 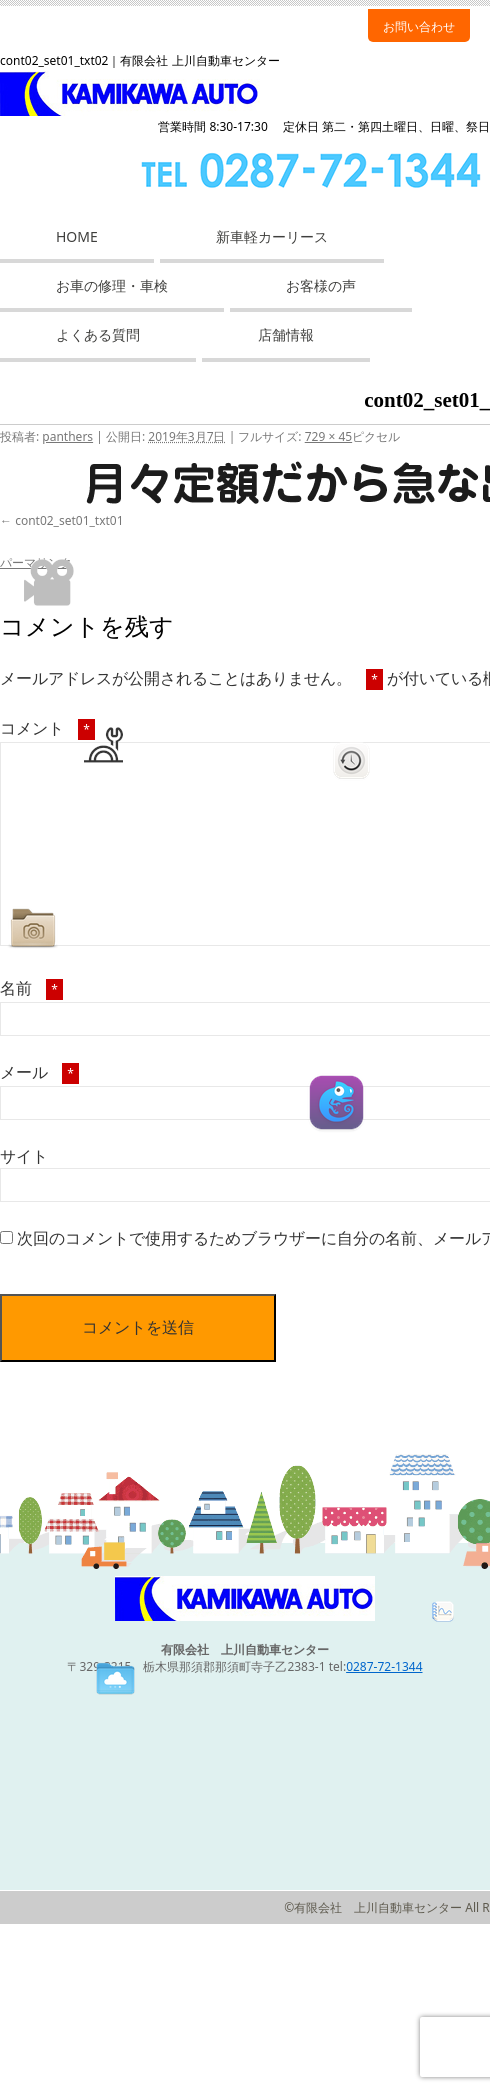 What do you see at coordinates (33, 930) in the screenshot?
I see `open your pictures folder` at bounding box center [33, 930].